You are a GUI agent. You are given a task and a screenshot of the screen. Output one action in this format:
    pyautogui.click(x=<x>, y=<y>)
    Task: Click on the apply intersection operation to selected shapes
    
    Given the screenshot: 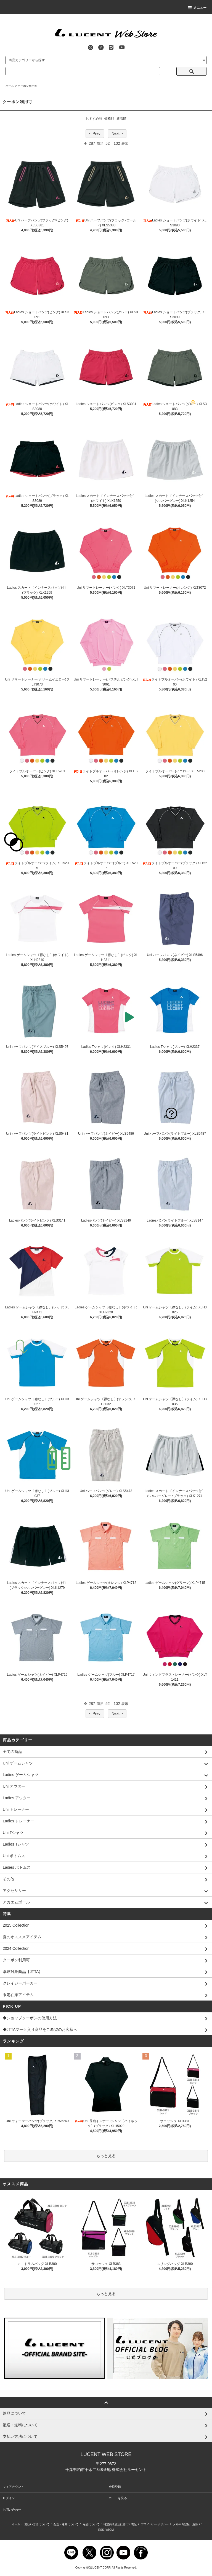 What is the action you would take?
    pyautogui.click(x=14, y=842)
    